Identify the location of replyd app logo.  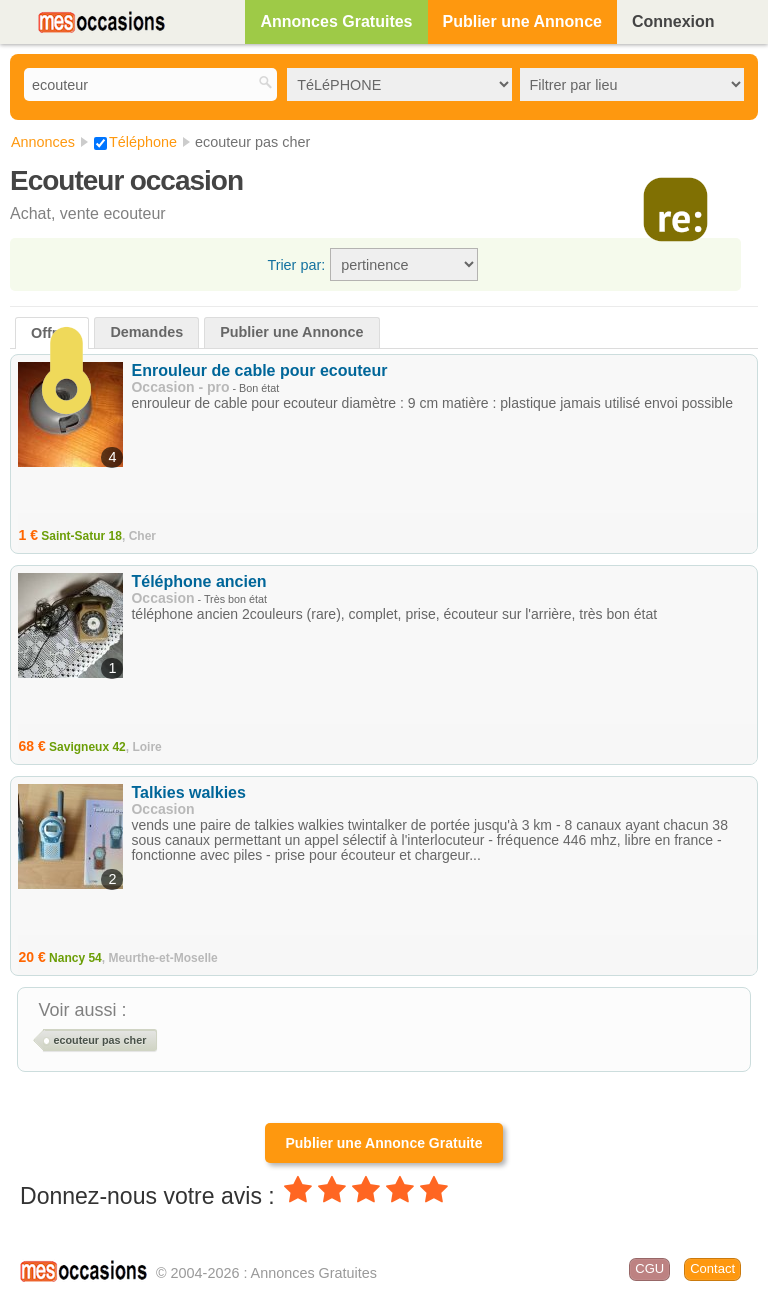
(675, 209).